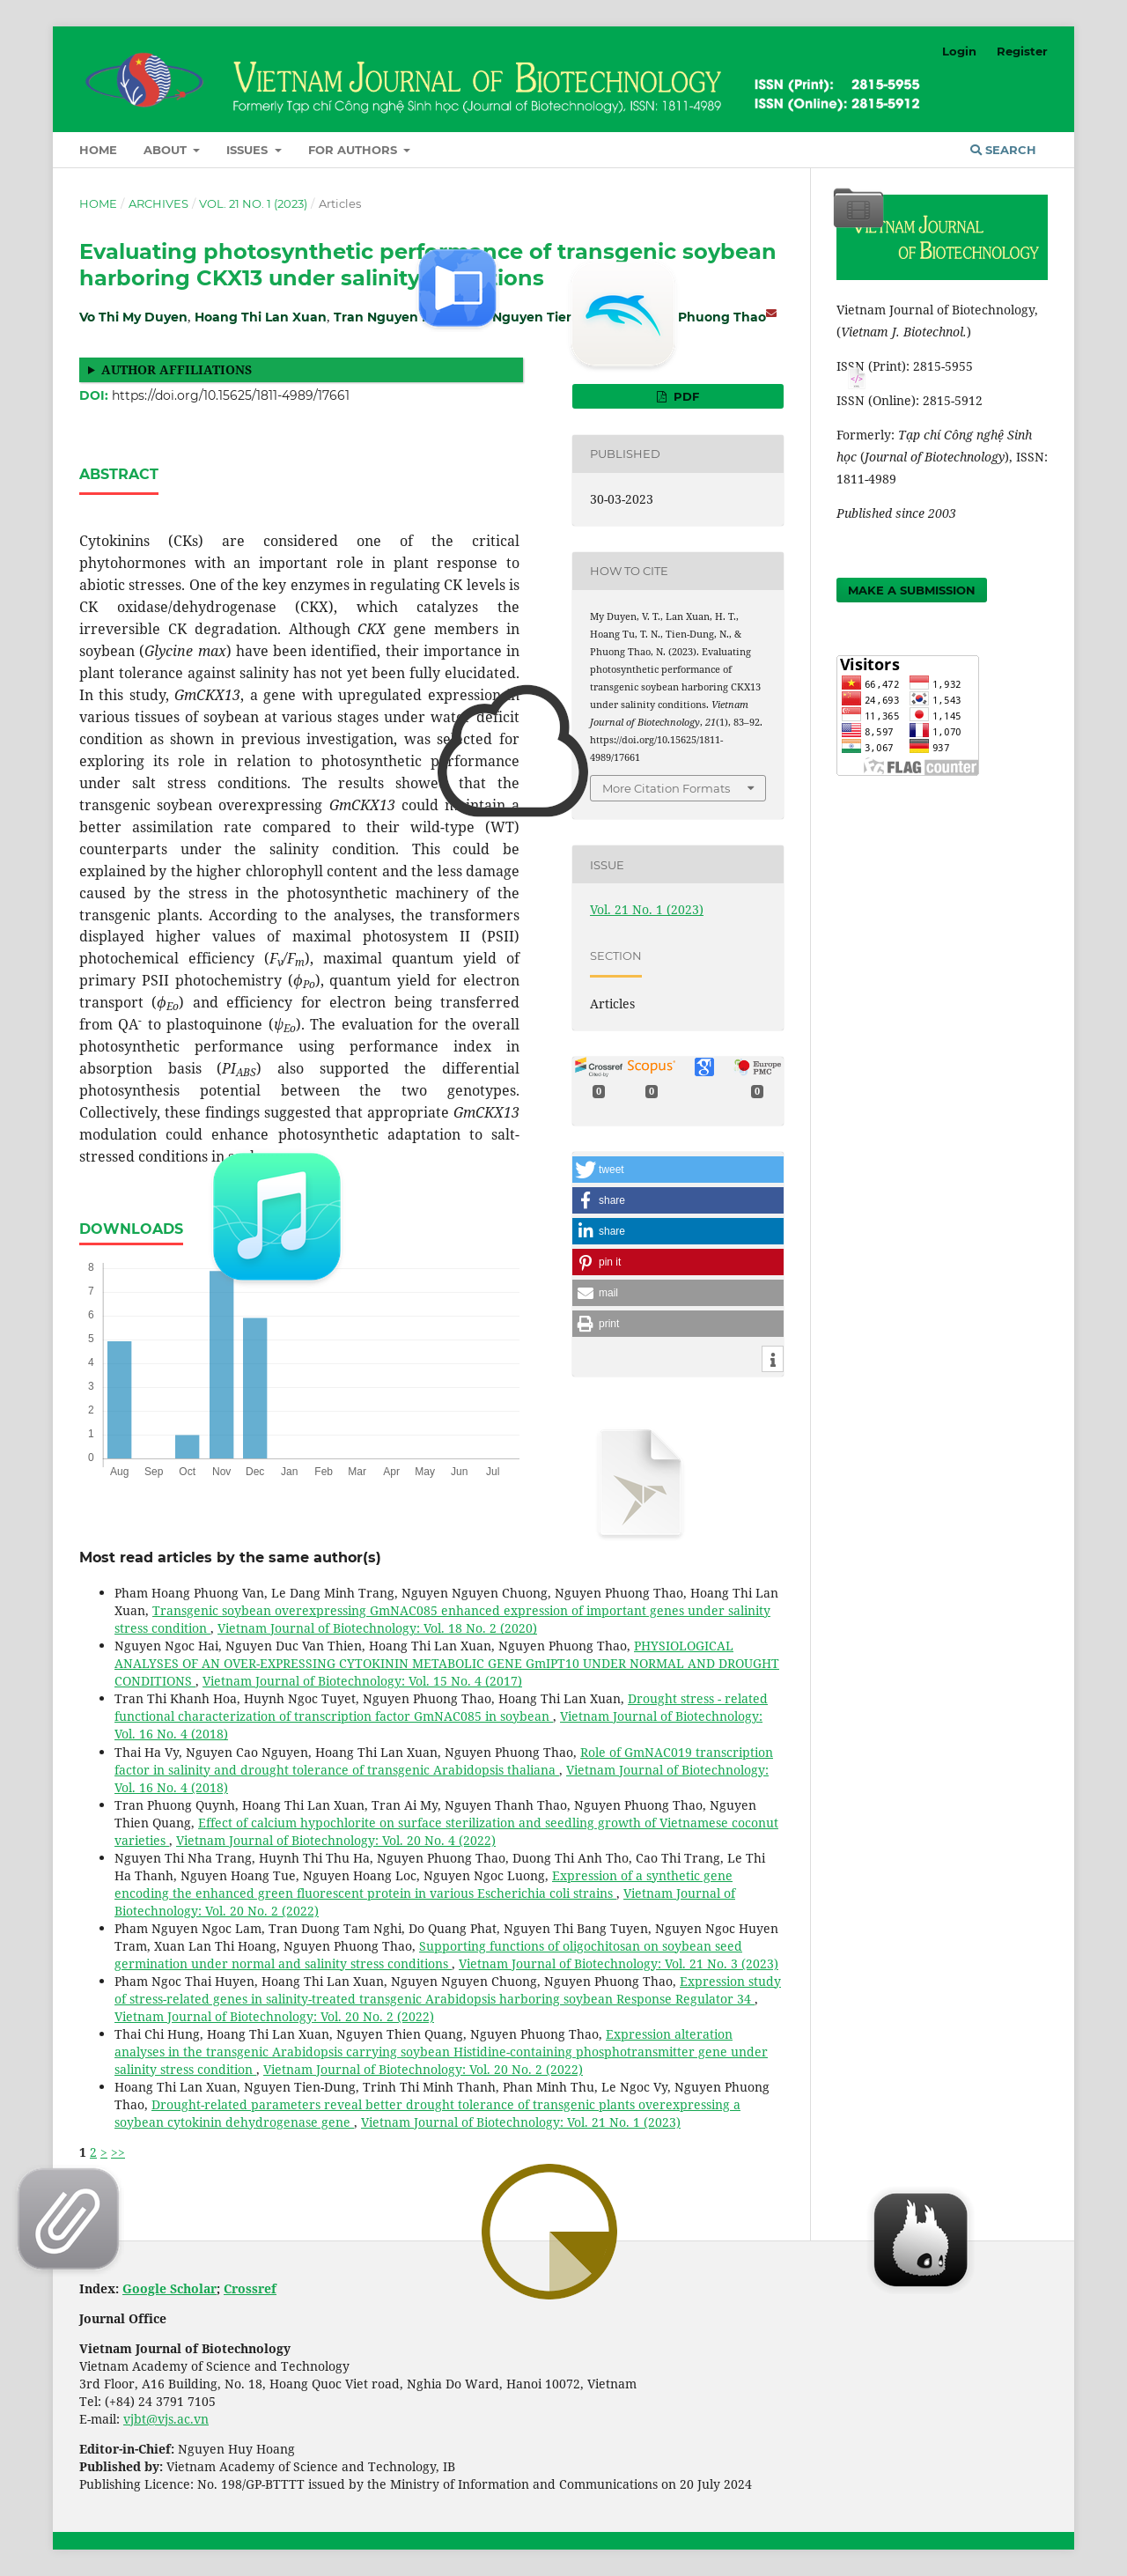  I want to click on launch the badland game app, so click(920, 2240).